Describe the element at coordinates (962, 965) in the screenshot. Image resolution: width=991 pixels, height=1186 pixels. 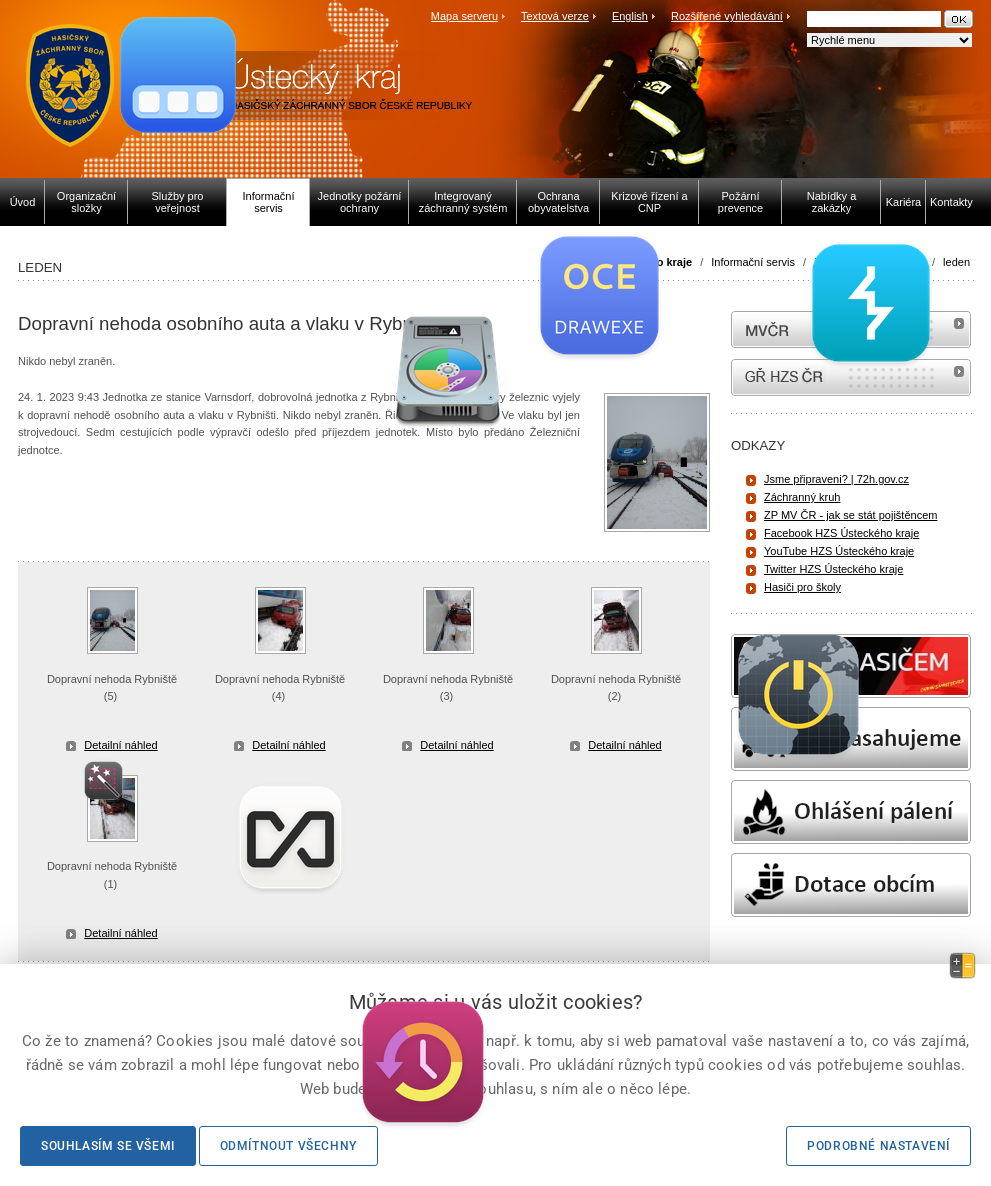
I see `open the calculator app` at that location.